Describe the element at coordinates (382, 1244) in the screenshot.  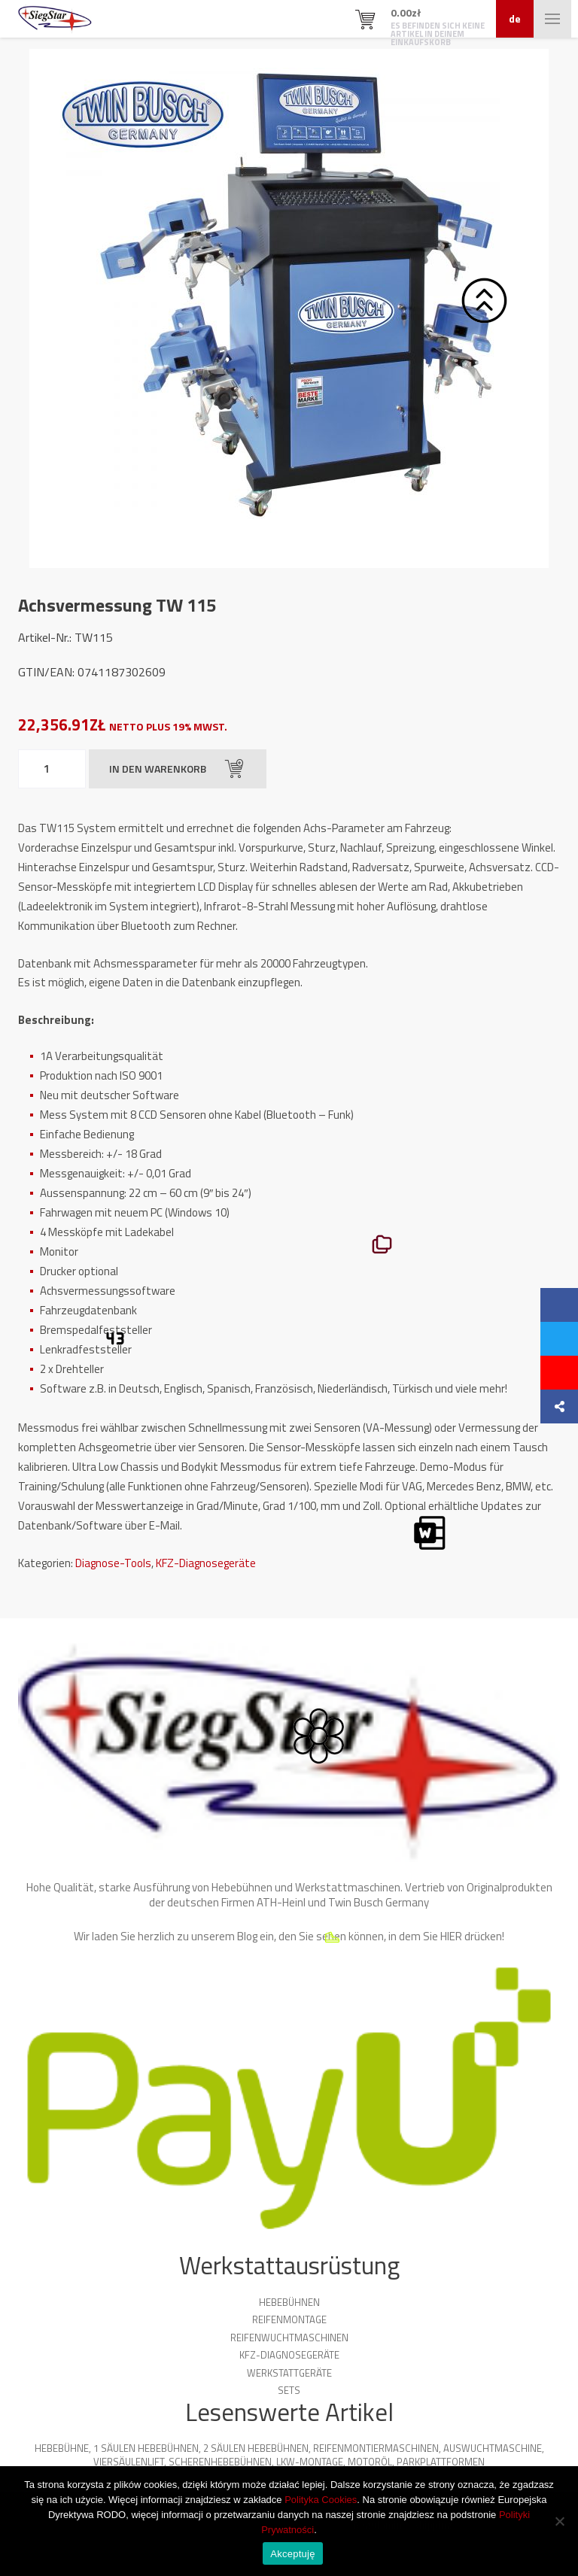
I see `browse all folders` at that location.